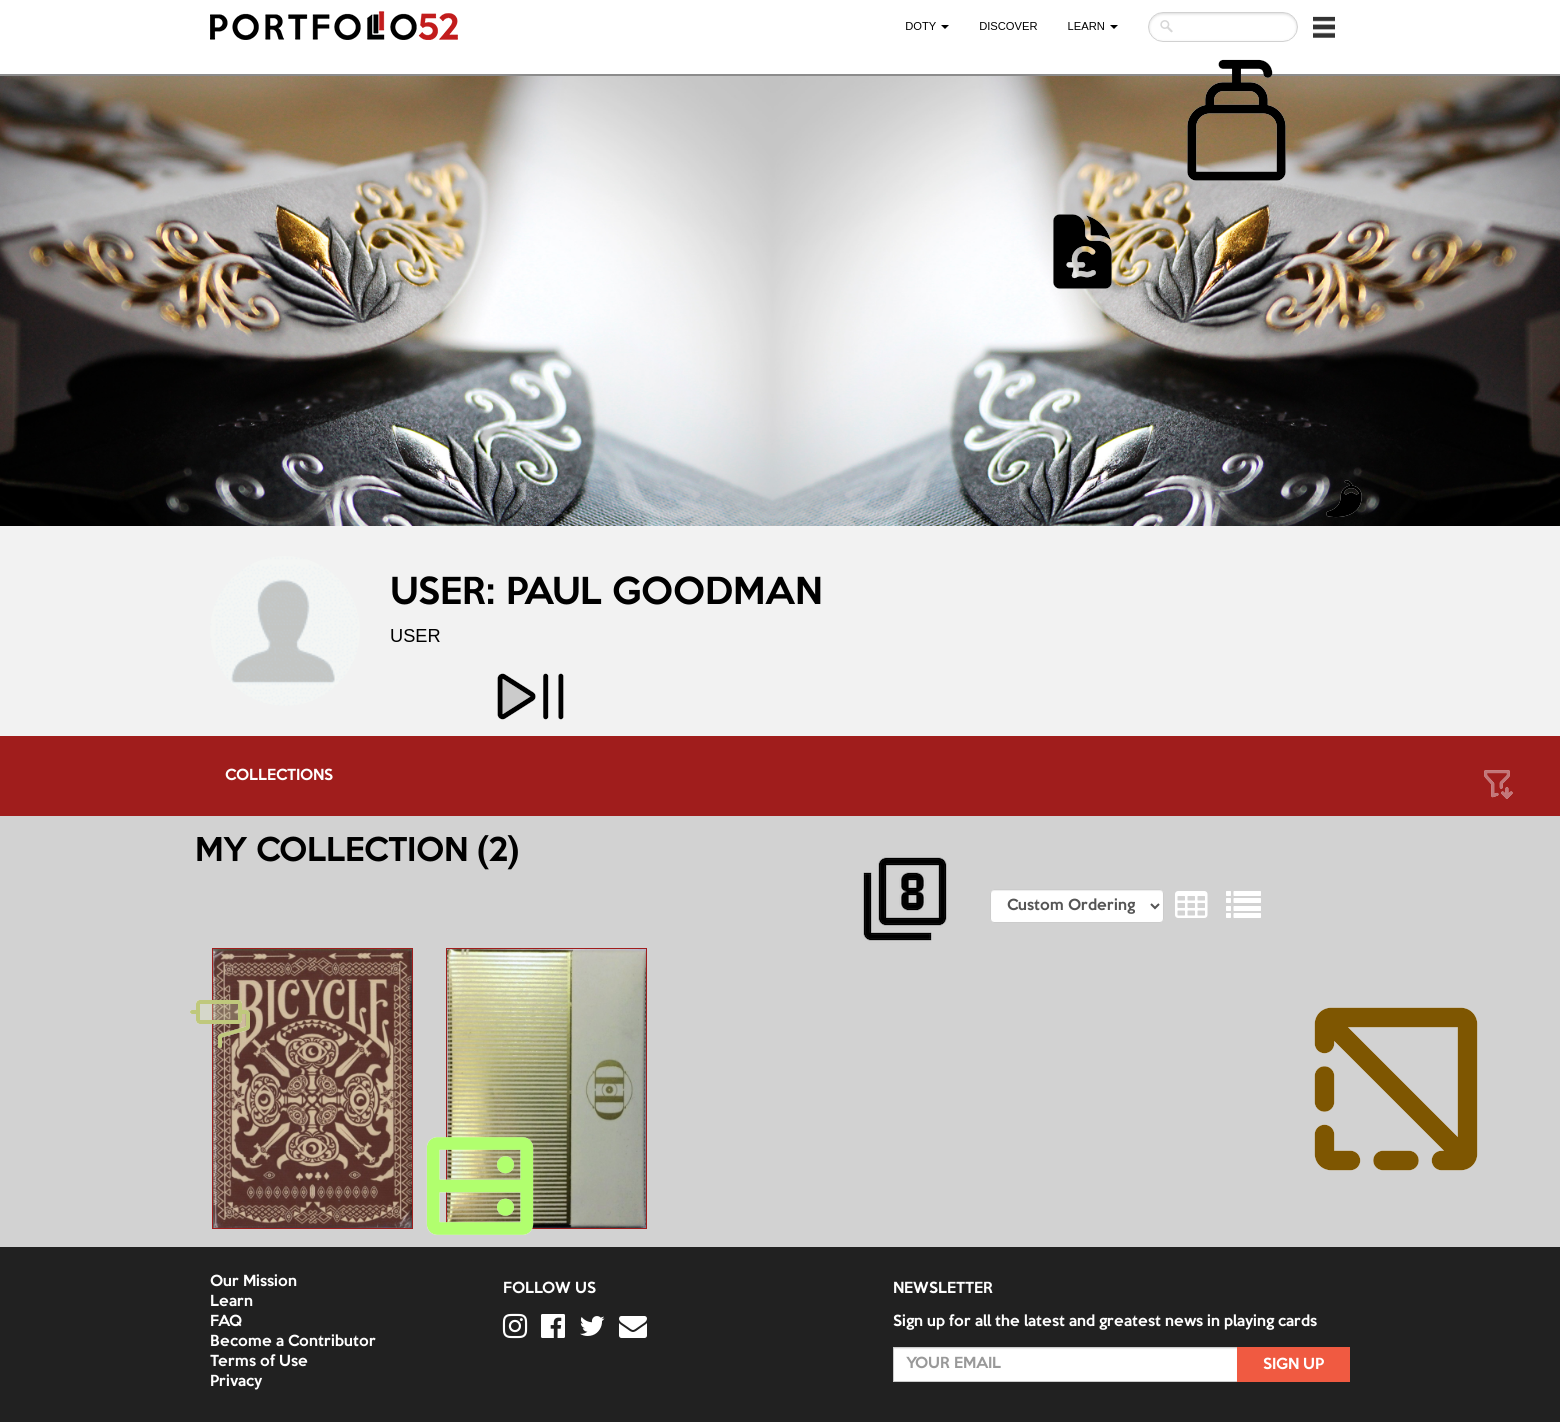 This screenshot has height=1422, width=1560. Describe the element at coordinates (530, 696) in the screenshot. I see `toggle between play and pause for media playback` at that location.